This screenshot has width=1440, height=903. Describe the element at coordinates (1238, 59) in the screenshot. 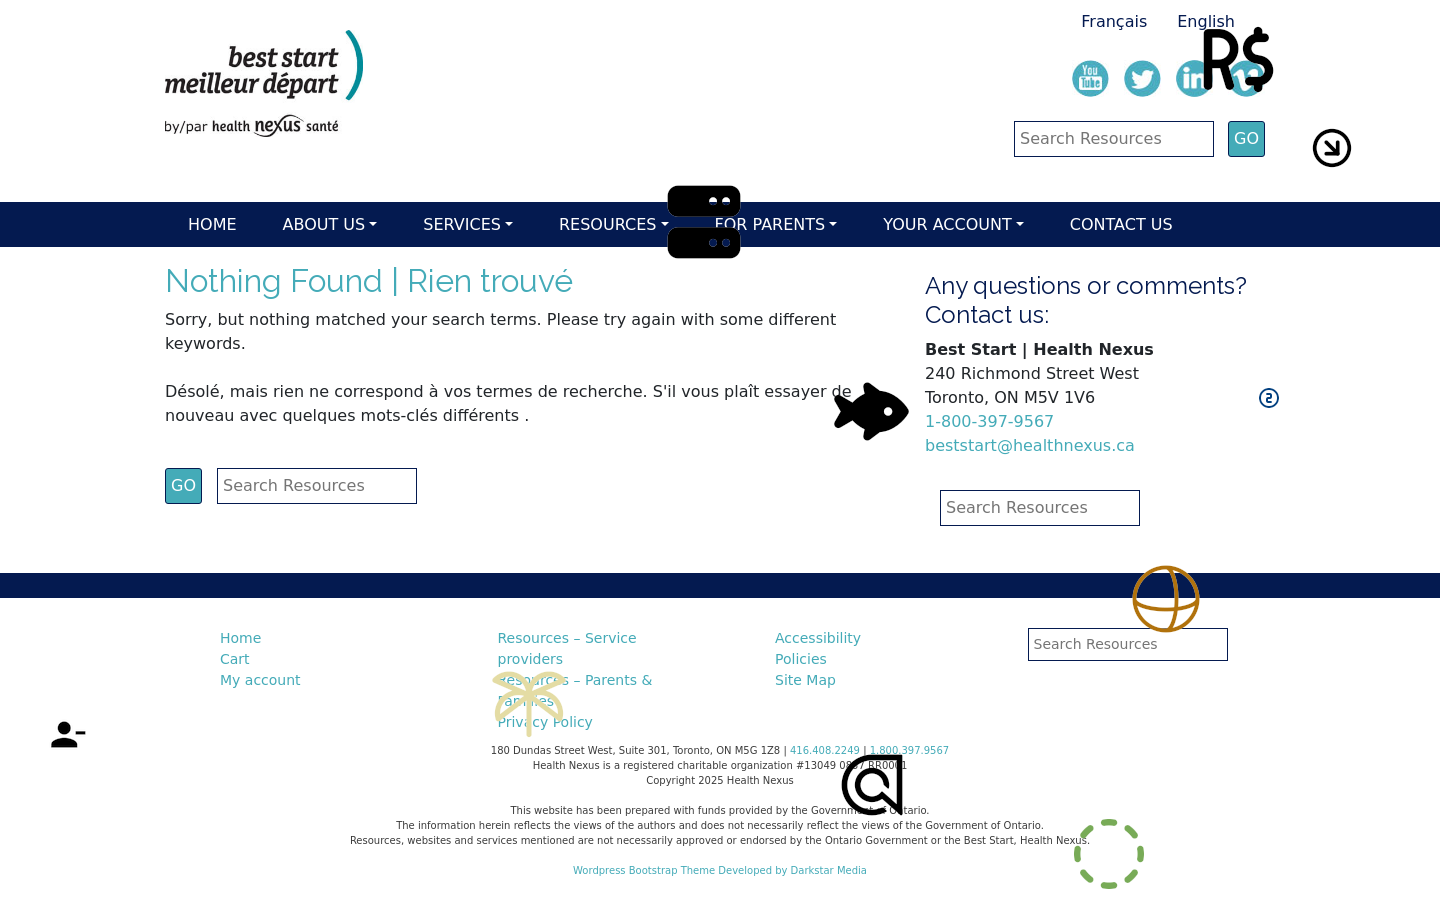

I see `indicates brazilian real (BRL) currency` at that location.